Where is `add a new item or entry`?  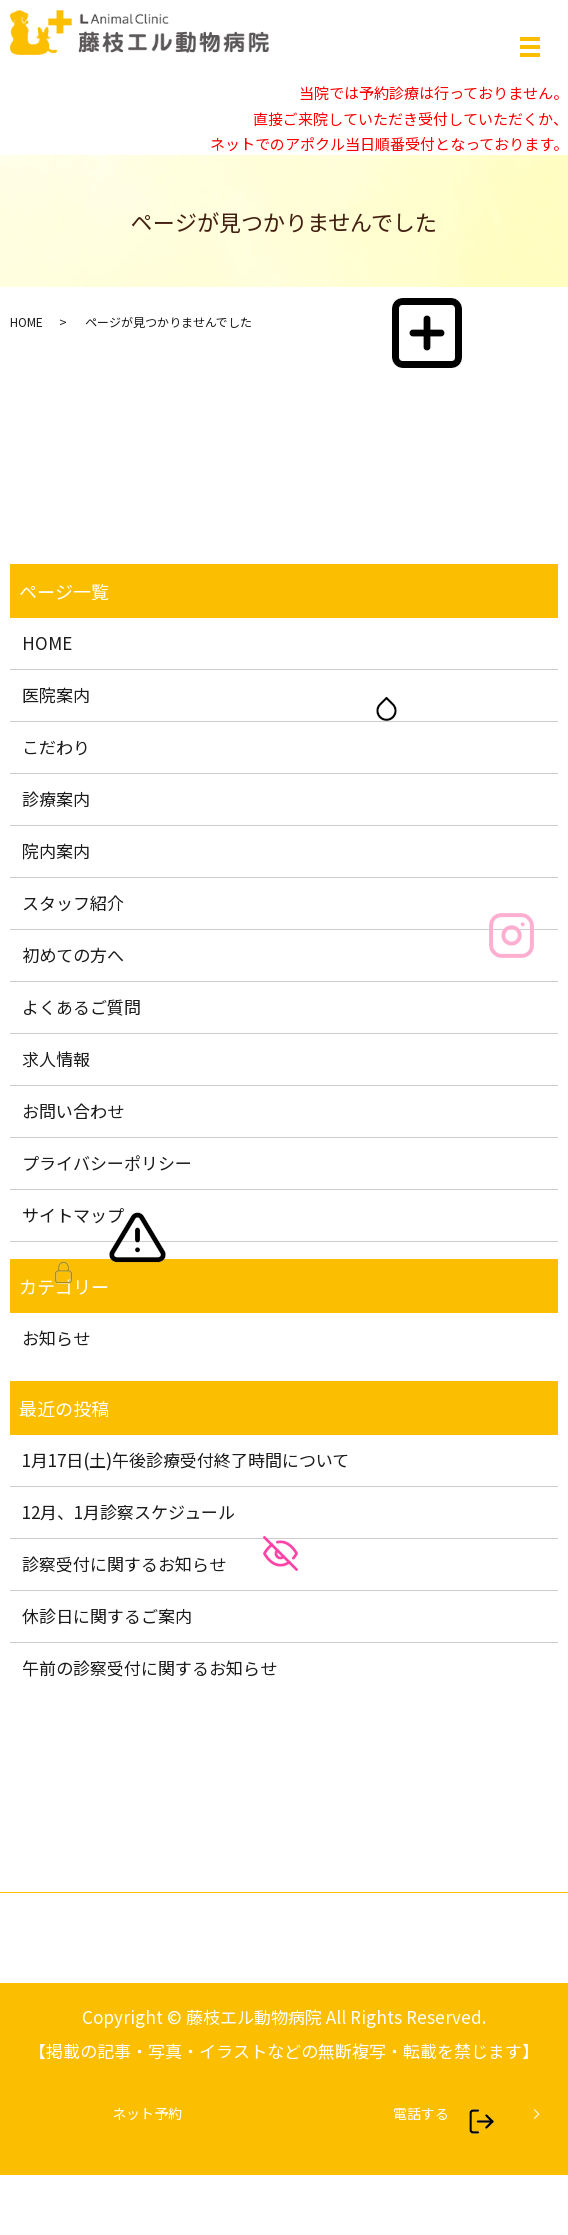
add a new item or entry is located at coordinates (427, 333).